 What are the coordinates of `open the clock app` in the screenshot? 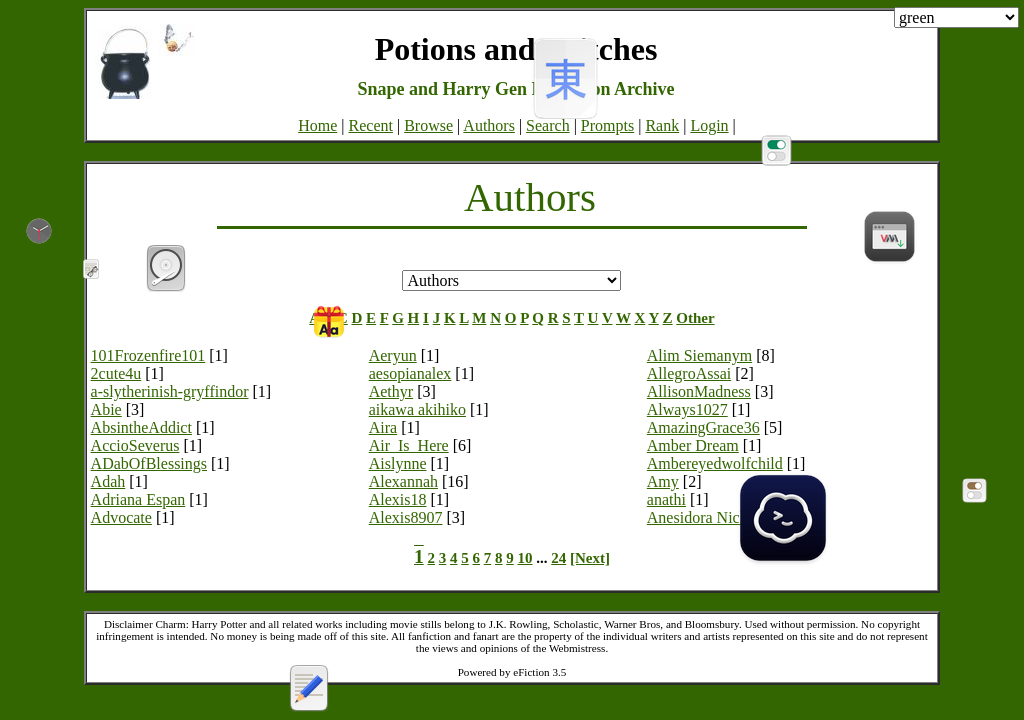 It's located at (39, 231).